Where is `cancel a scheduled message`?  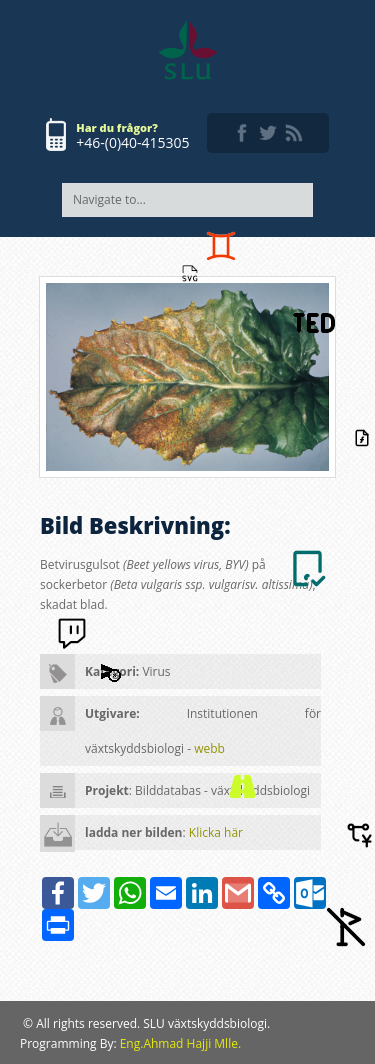 cancel a scheduled message is located at coordinates (110, 671).